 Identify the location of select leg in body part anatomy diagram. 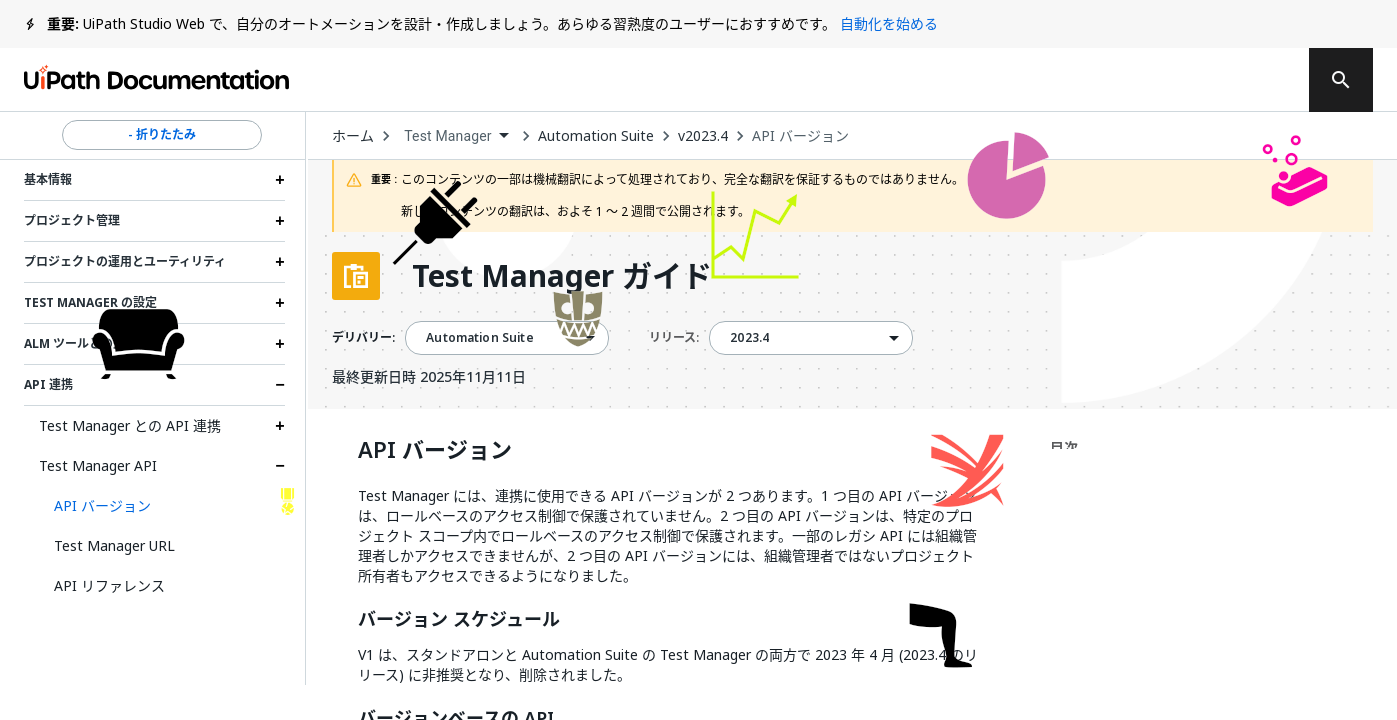
(941, 635).